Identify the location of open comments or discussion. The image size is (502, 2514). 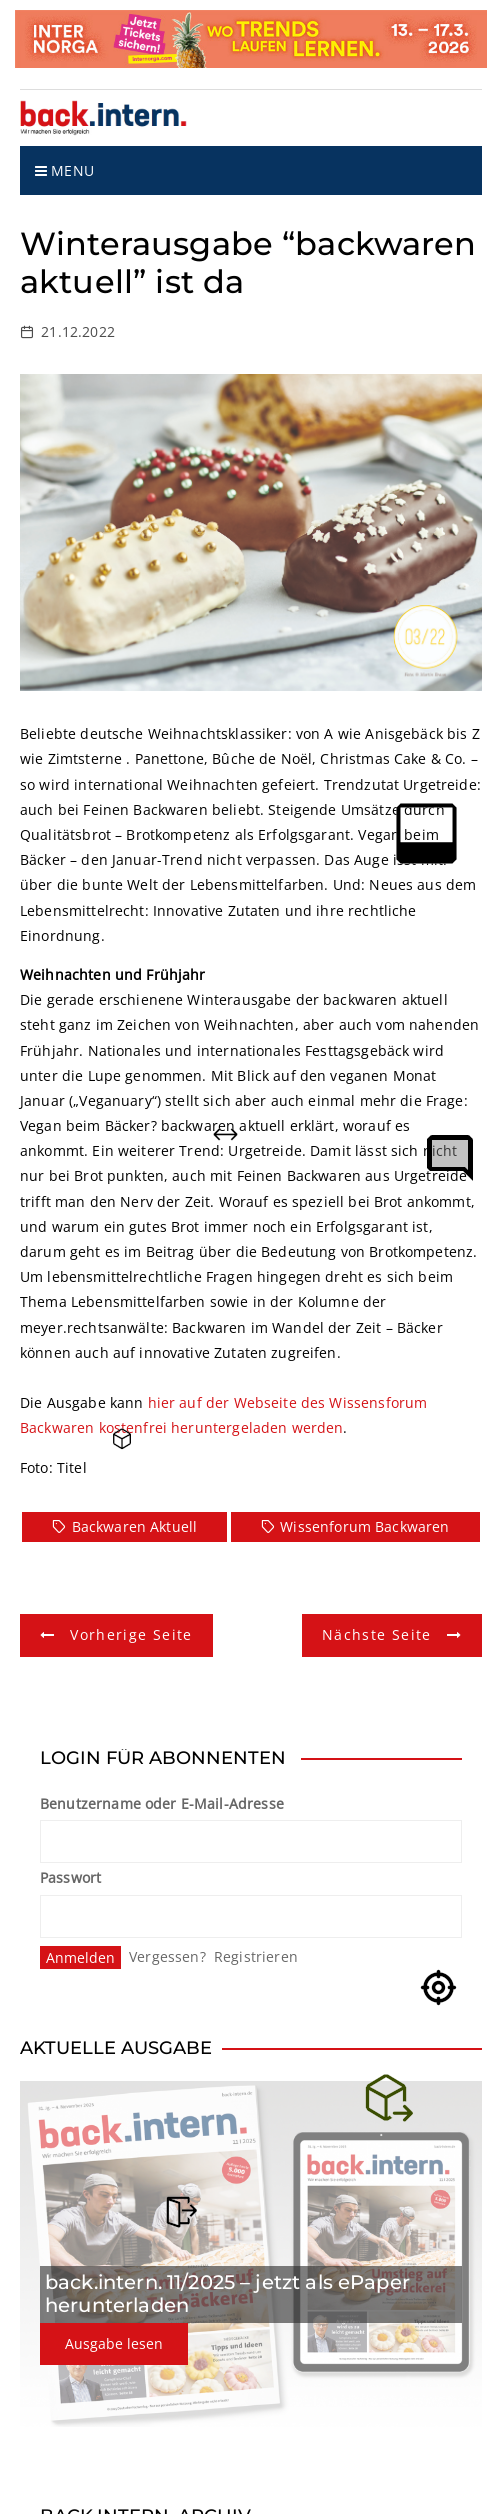
(450, 1158).